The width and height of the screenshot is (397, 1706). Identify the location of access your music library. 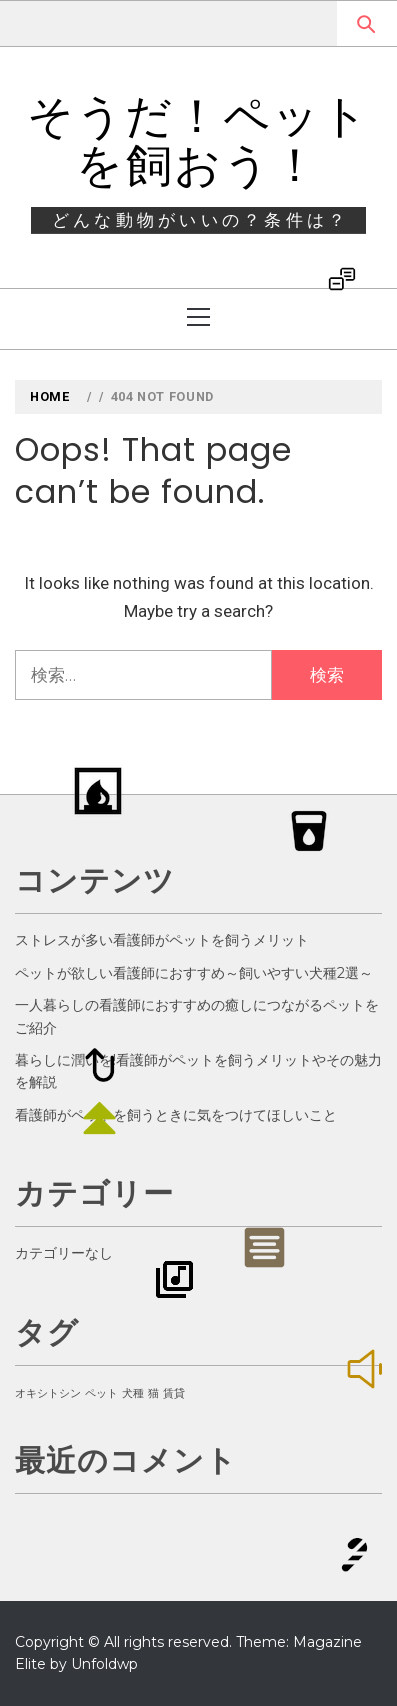
(174, 1279).